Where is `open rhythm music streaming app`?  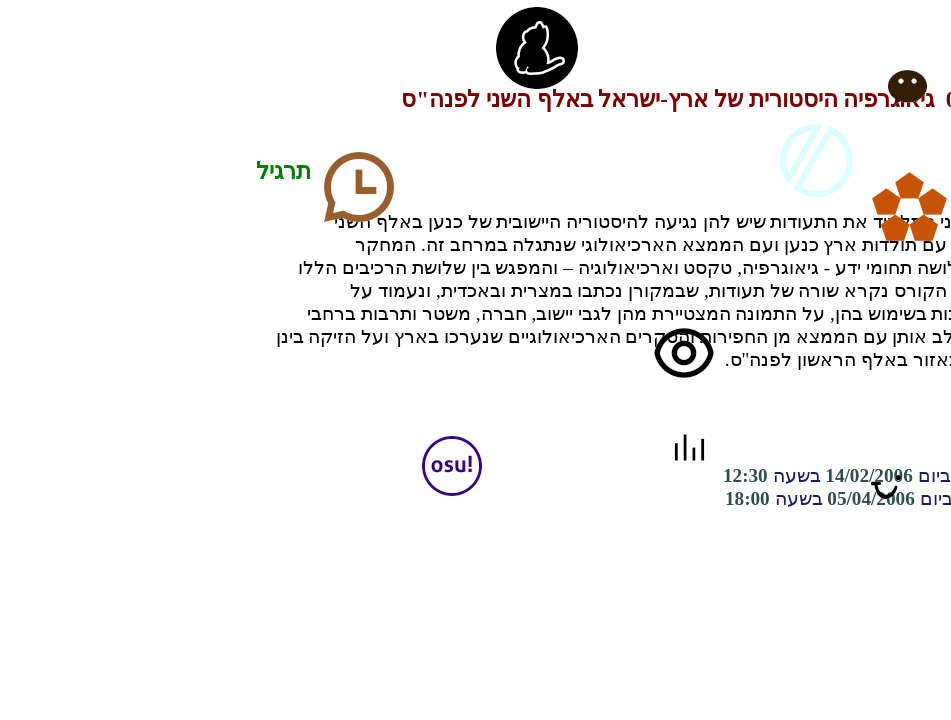 open rhythm music streaming app is located at coordinates (689, 447).